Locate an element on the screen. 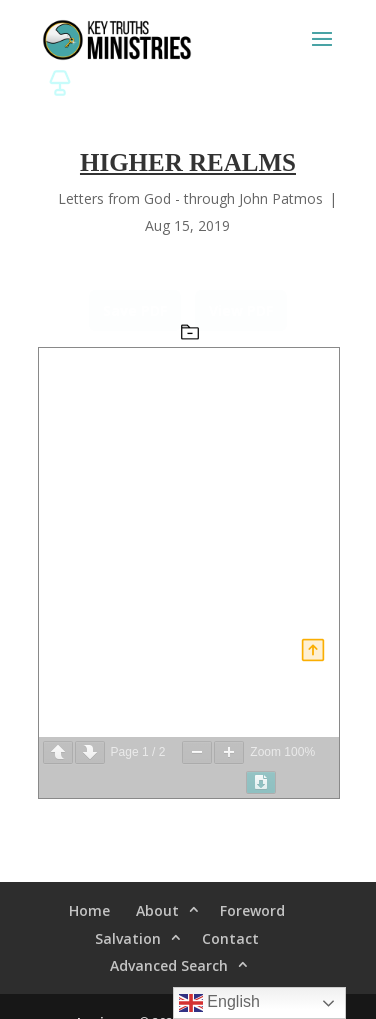  toggle desk lamp or lighting is located at coordinates (60, 83).